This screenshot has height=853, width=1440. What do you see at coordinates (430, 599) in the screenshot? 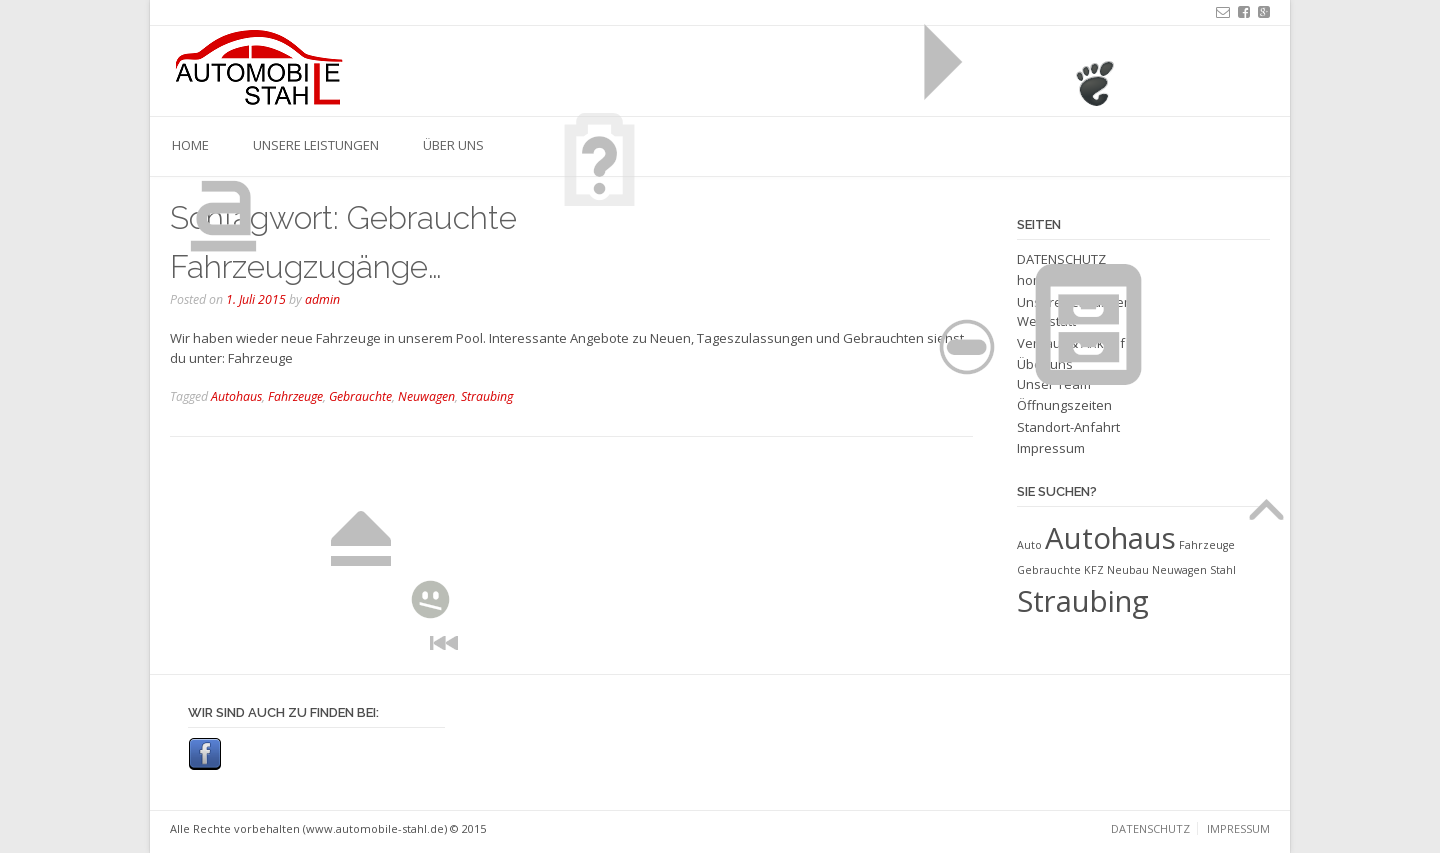
I see `indicates uncertain or neutral status` at bounding box center [430, 599].